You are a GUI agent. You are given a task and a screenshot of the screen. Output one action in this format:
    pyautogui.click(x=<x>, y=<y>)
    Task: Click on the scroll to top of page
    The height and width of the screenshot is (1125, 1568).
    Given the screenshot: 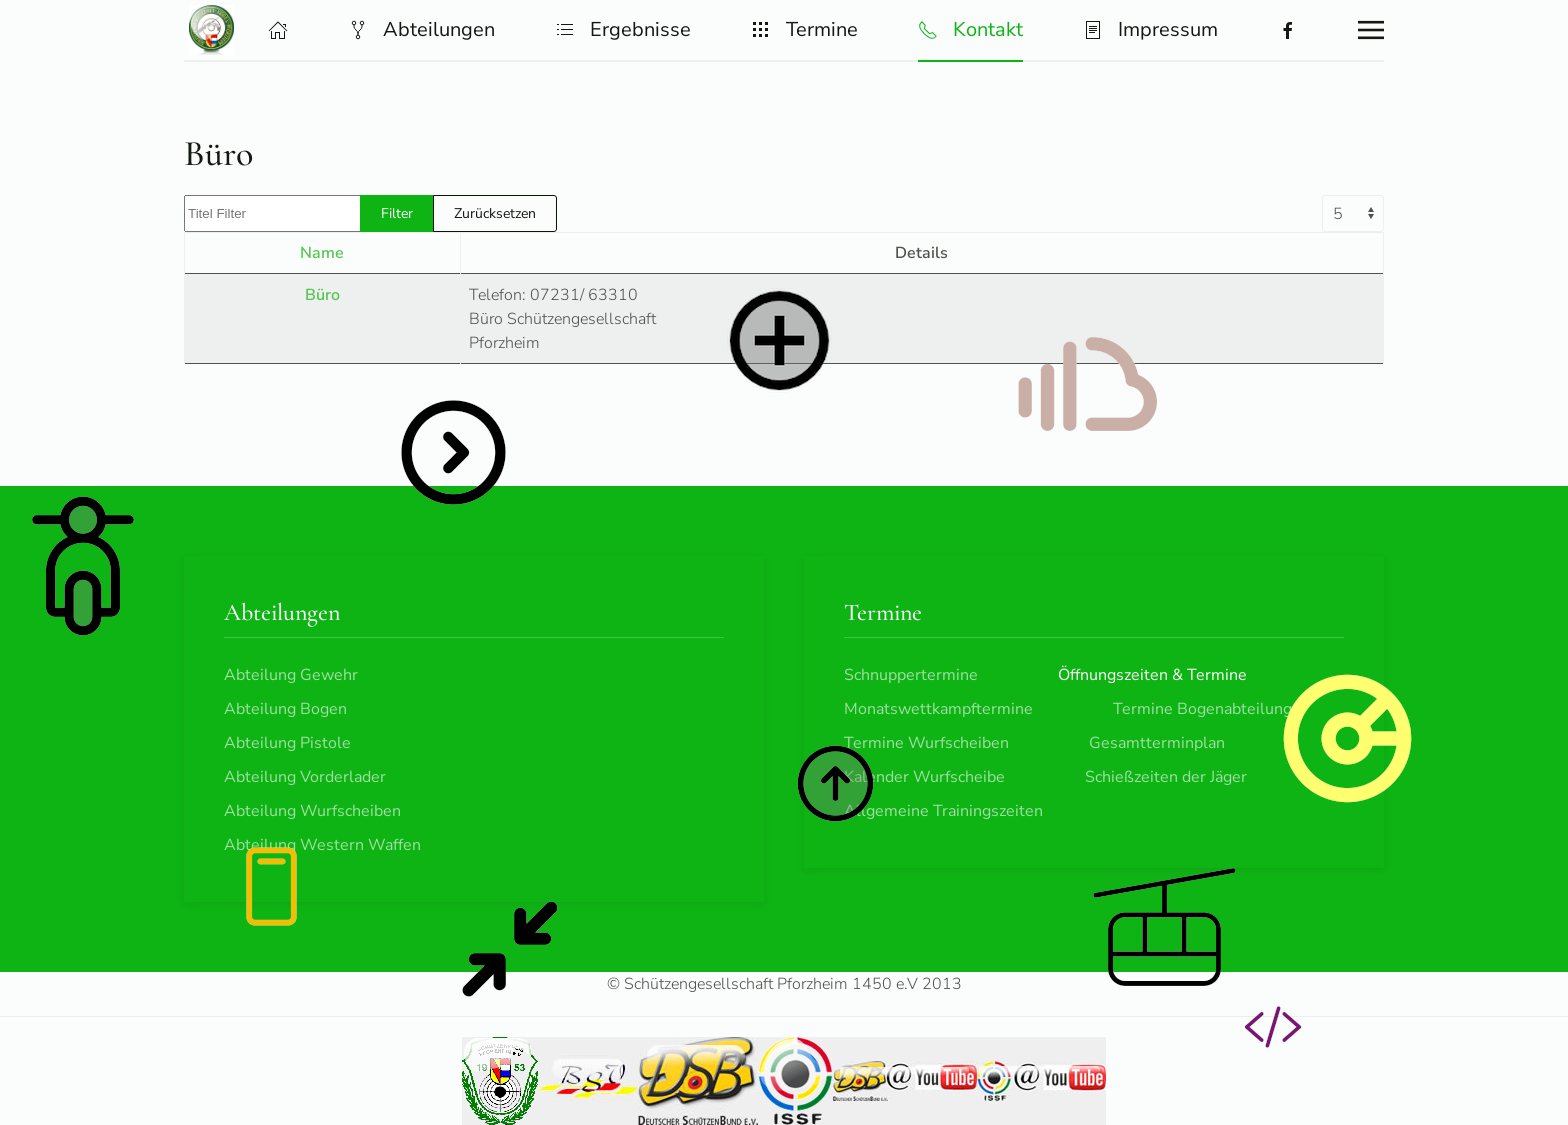 What is the action you would take?
    pyautogui.click(x=835, y=783)
    